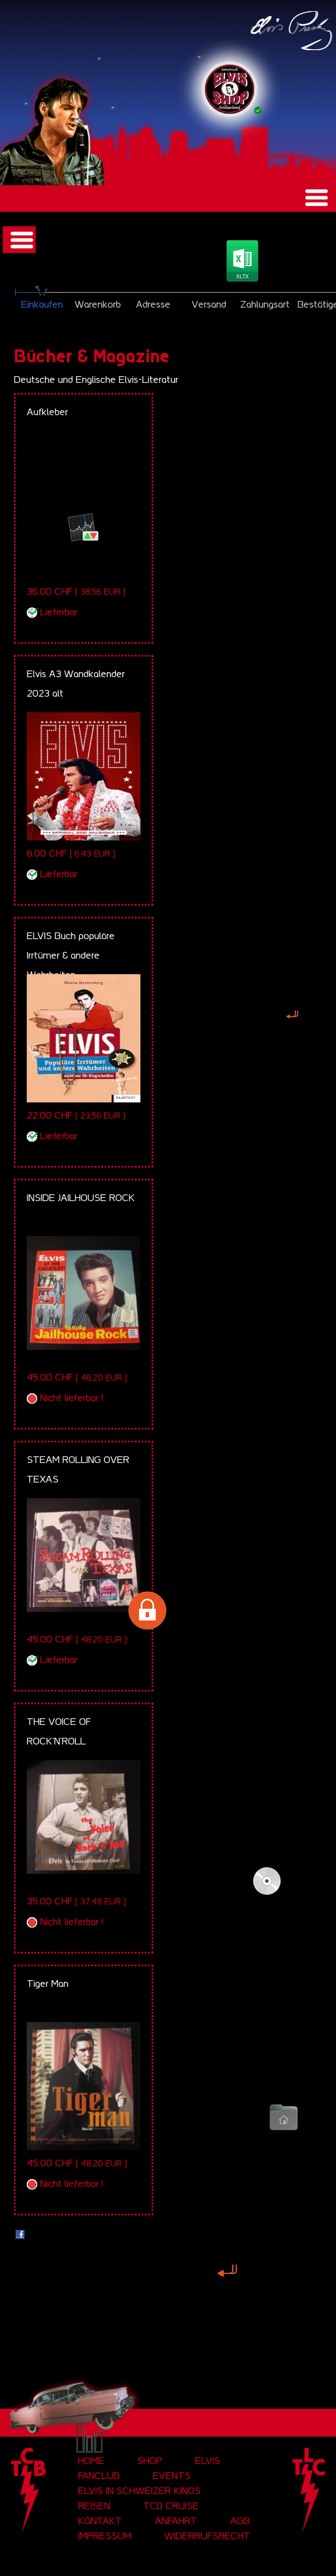 This screenshot has width=336, height=2576. What do you see at coordinates (83, 527) in the screenshot?
I see `access stocks preferences or settings` at bounding box center [83, 527].